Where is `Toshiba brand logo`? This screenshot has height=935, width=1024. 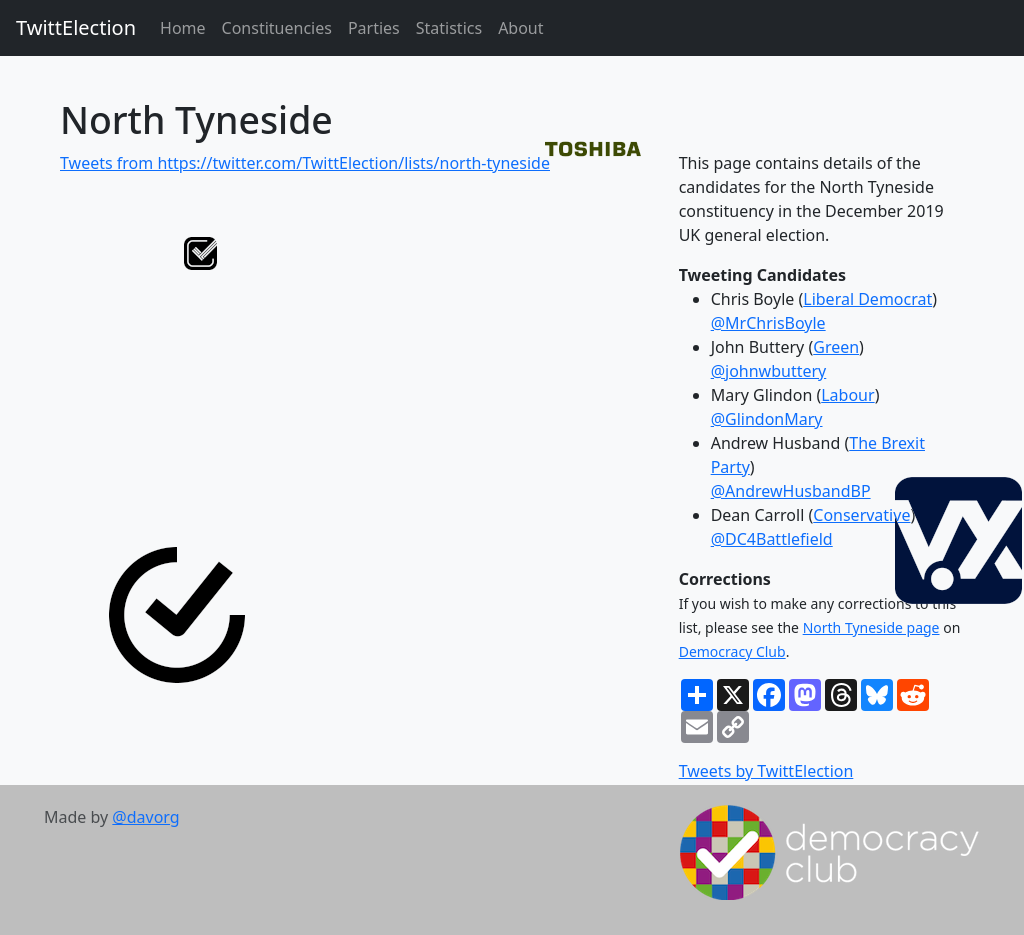
Toshiba brand logo is located at coordinates (593, 149).